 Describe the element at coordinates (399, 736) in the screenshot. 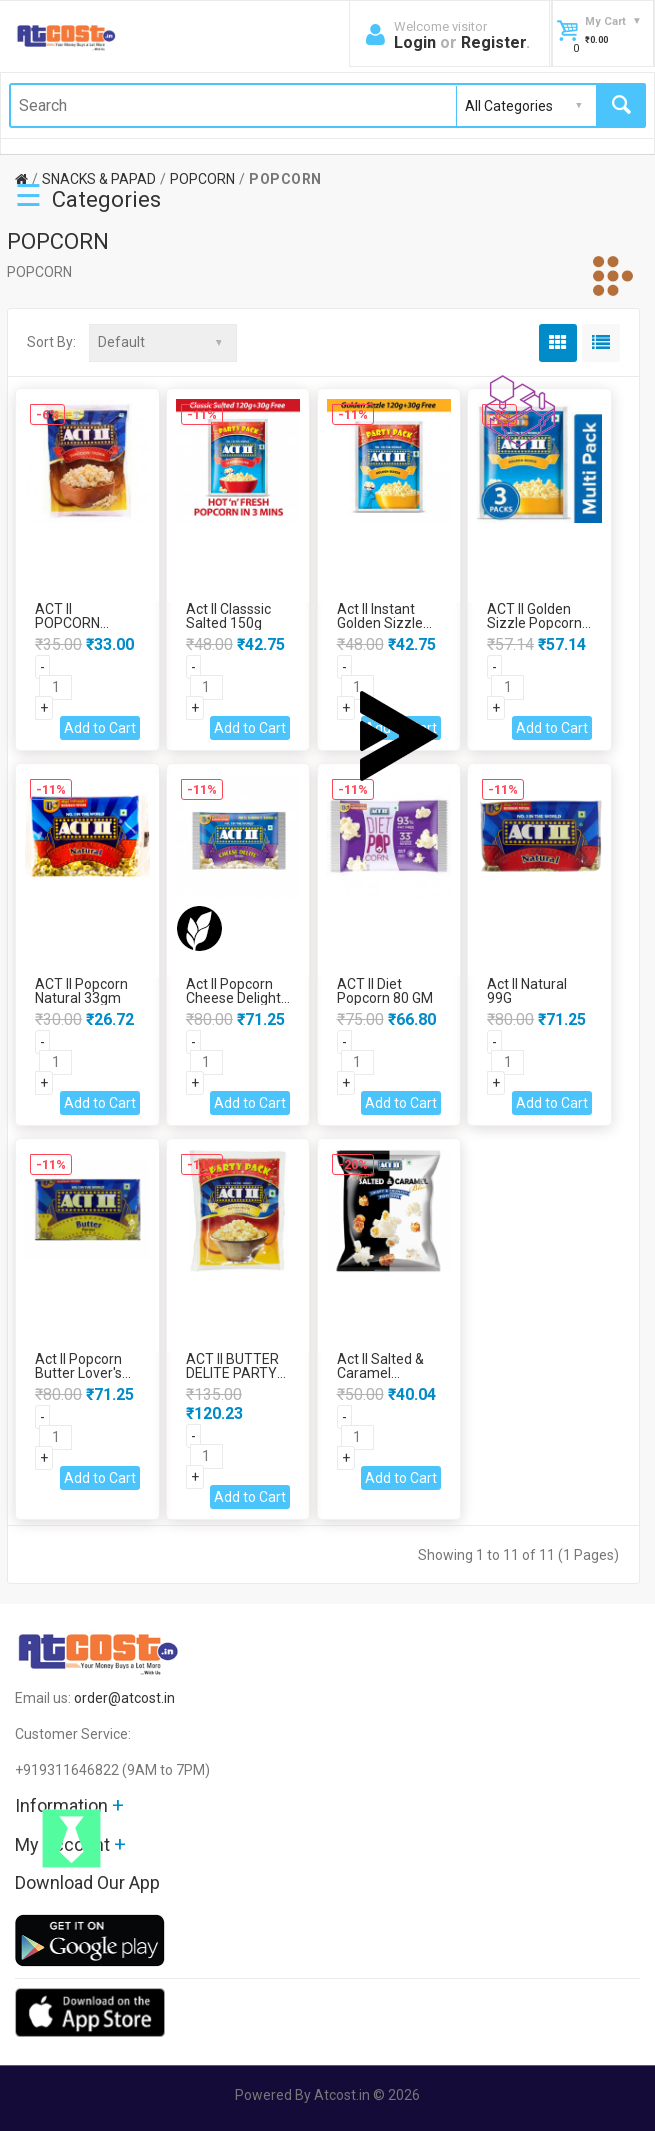

I see `open the LibreTube app` at that location.